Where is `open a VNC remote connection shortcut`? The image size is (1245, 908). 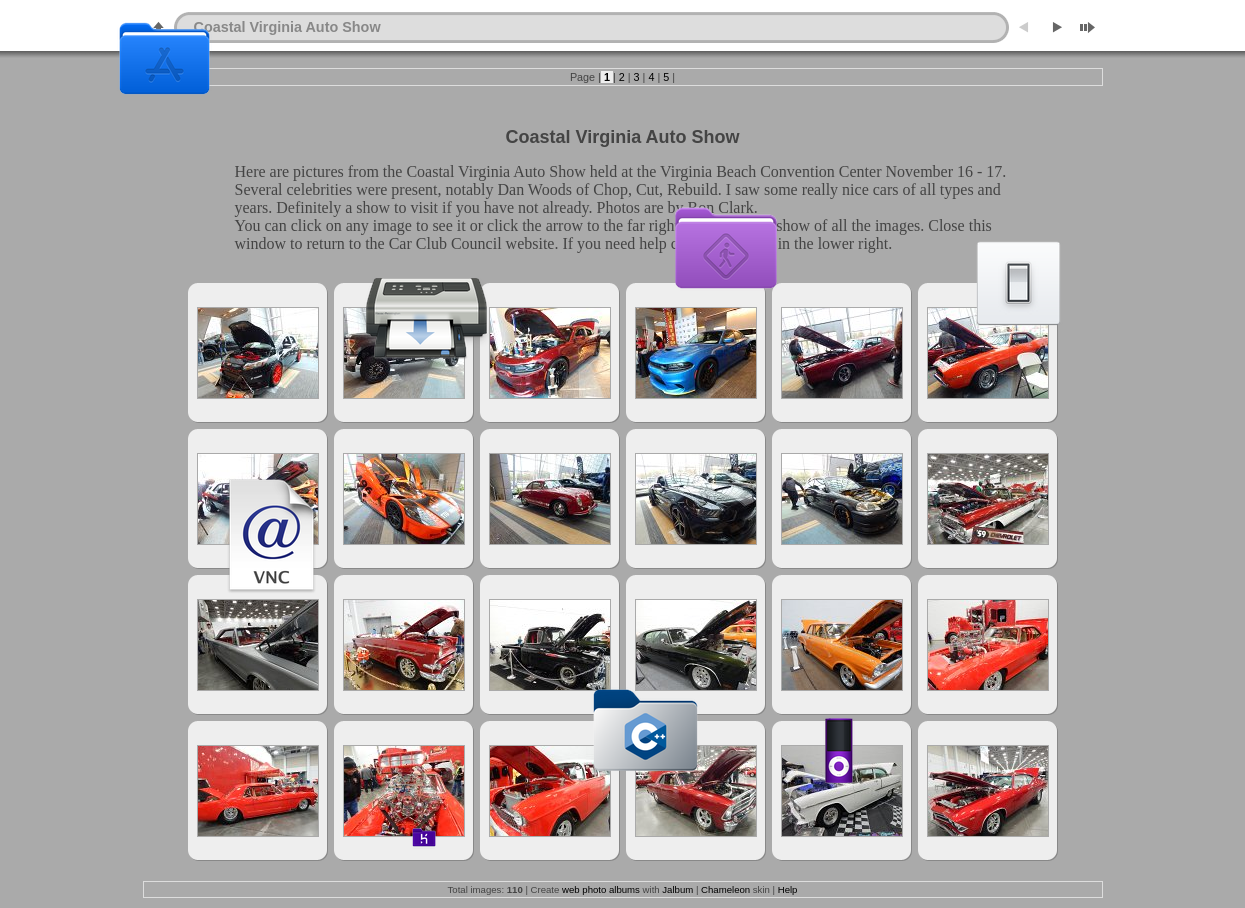
open a VNC remote connection shortcut is located at coordinates (271, 537).